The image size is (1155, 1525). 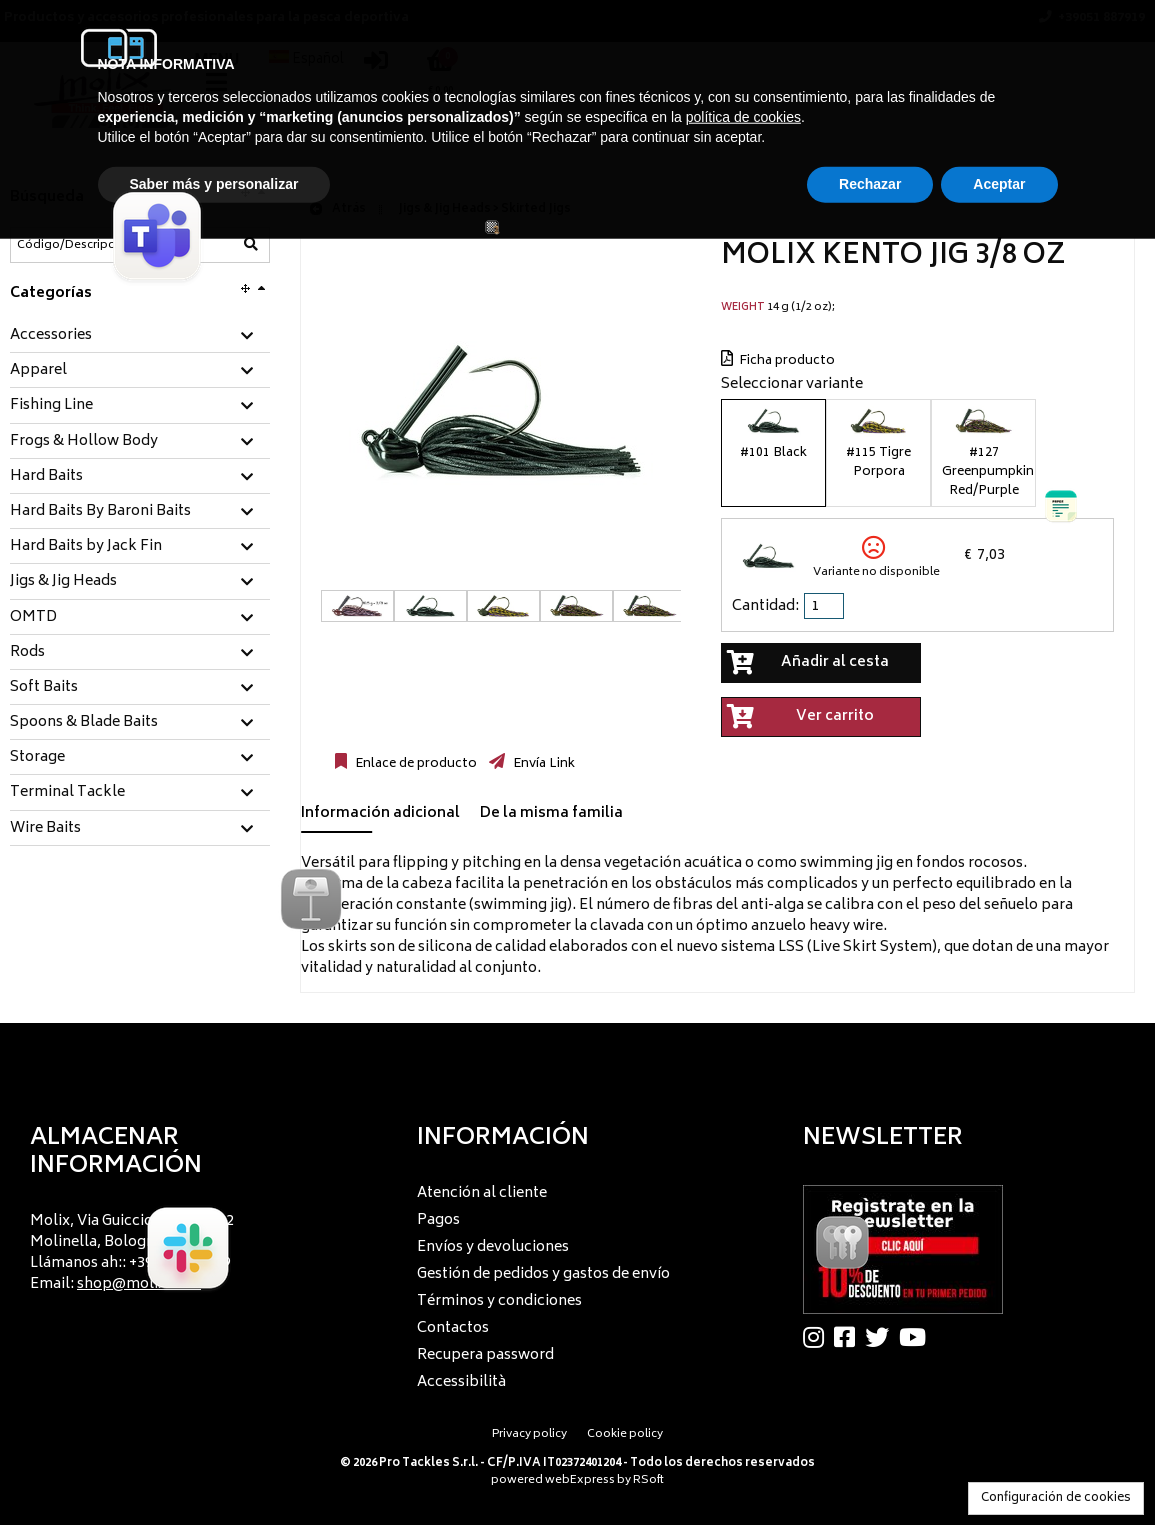 What do you see at coordinates (157, 236) in the screenshot?
I see `open microsoft teams for linux` at bounding box center [157, 236].